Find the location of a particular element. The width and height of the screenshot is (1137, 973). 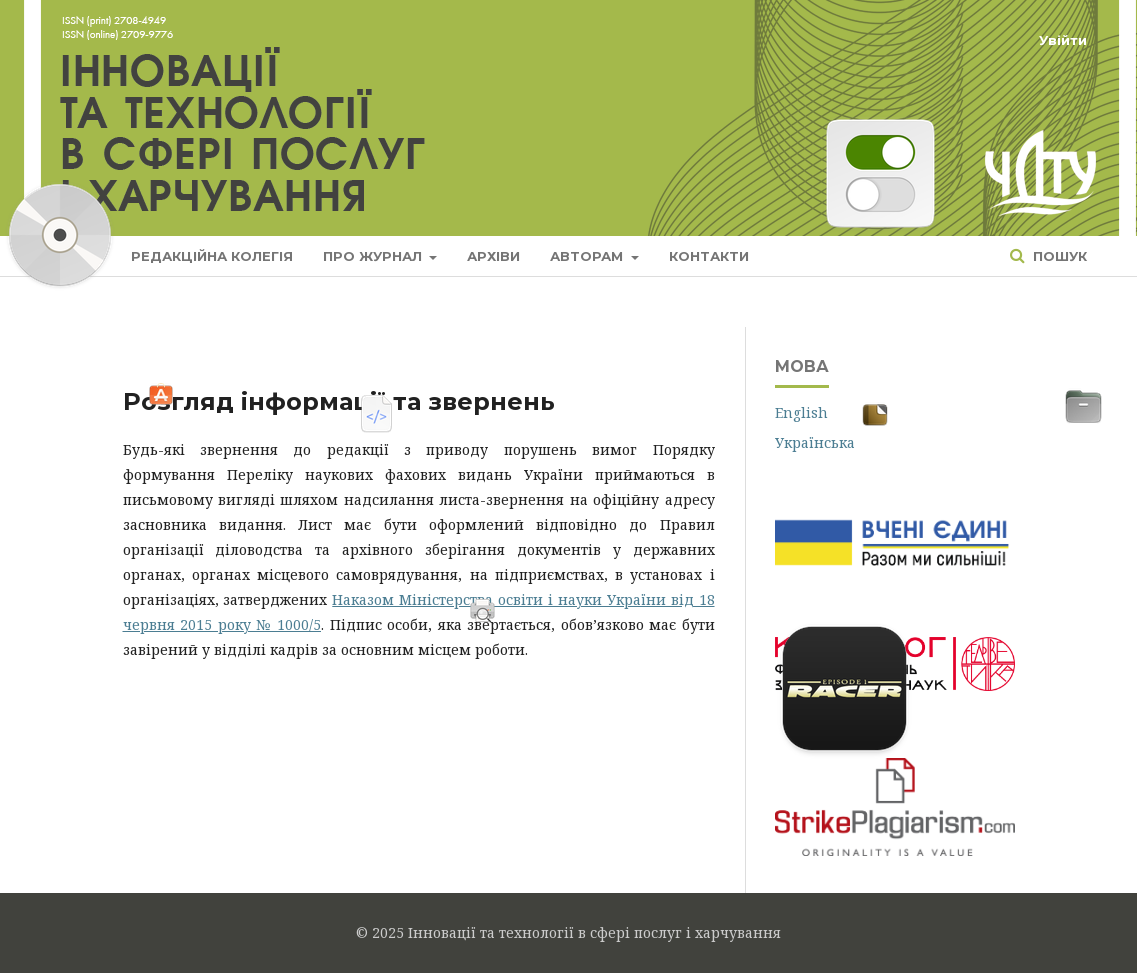

launch star wars: episode i racer game is located at coordinates (844, 688).